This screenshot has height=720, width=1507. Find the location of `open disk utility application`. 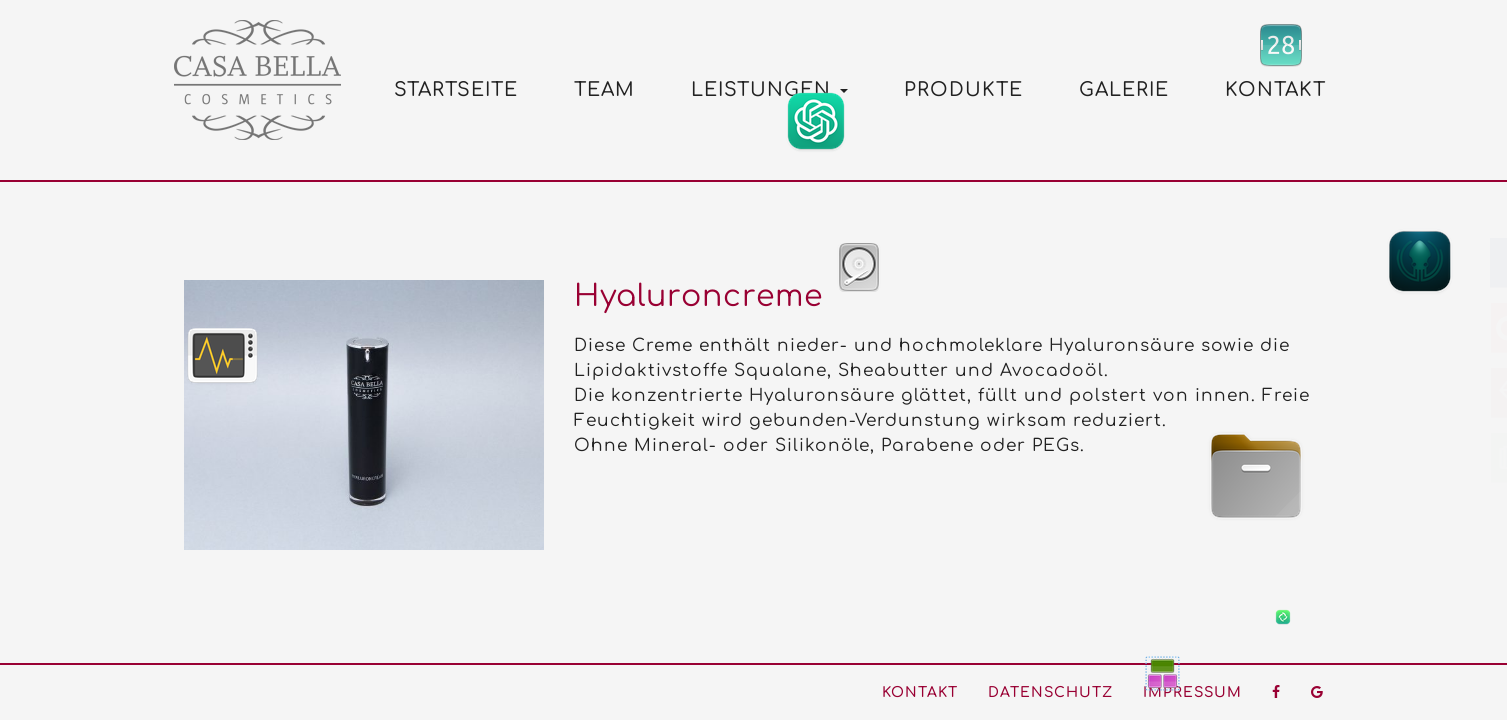

open disk utility application is located at coordinates (859, 267).